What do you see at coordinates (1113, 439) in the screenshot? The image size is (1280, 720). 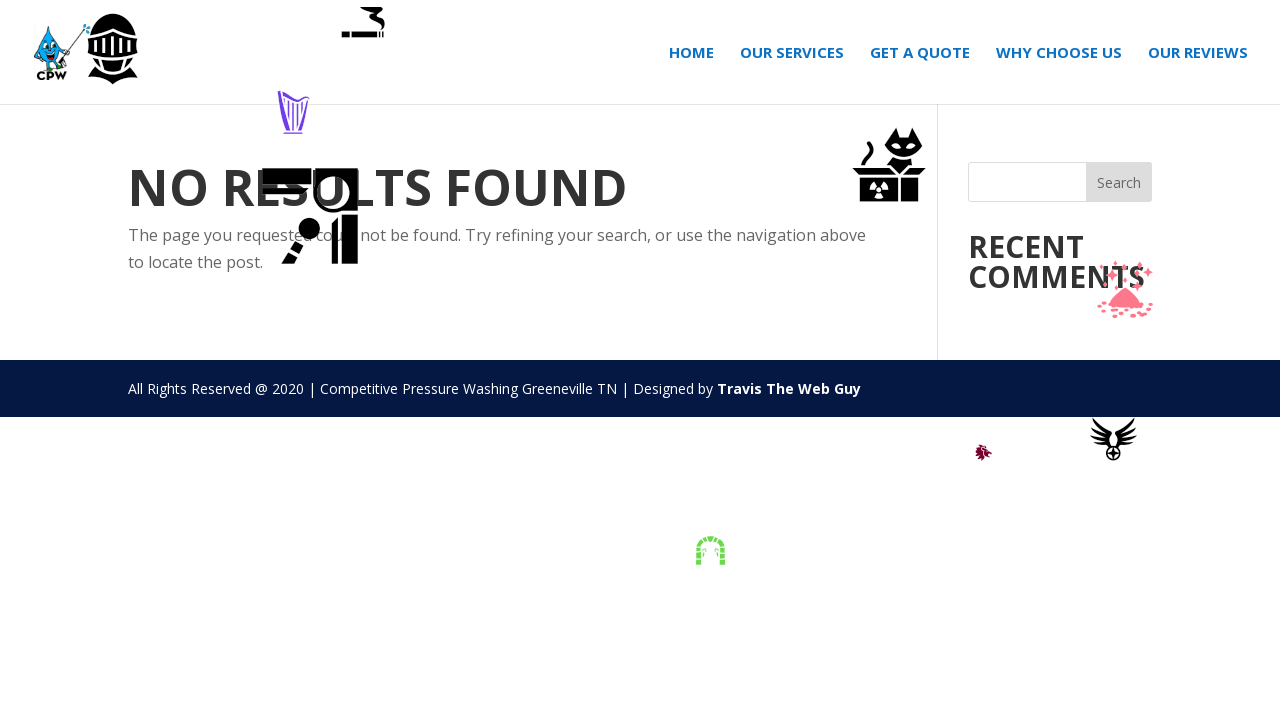 I see `faction or guild emblem in a game interface` at bounding box center [1113, 439].